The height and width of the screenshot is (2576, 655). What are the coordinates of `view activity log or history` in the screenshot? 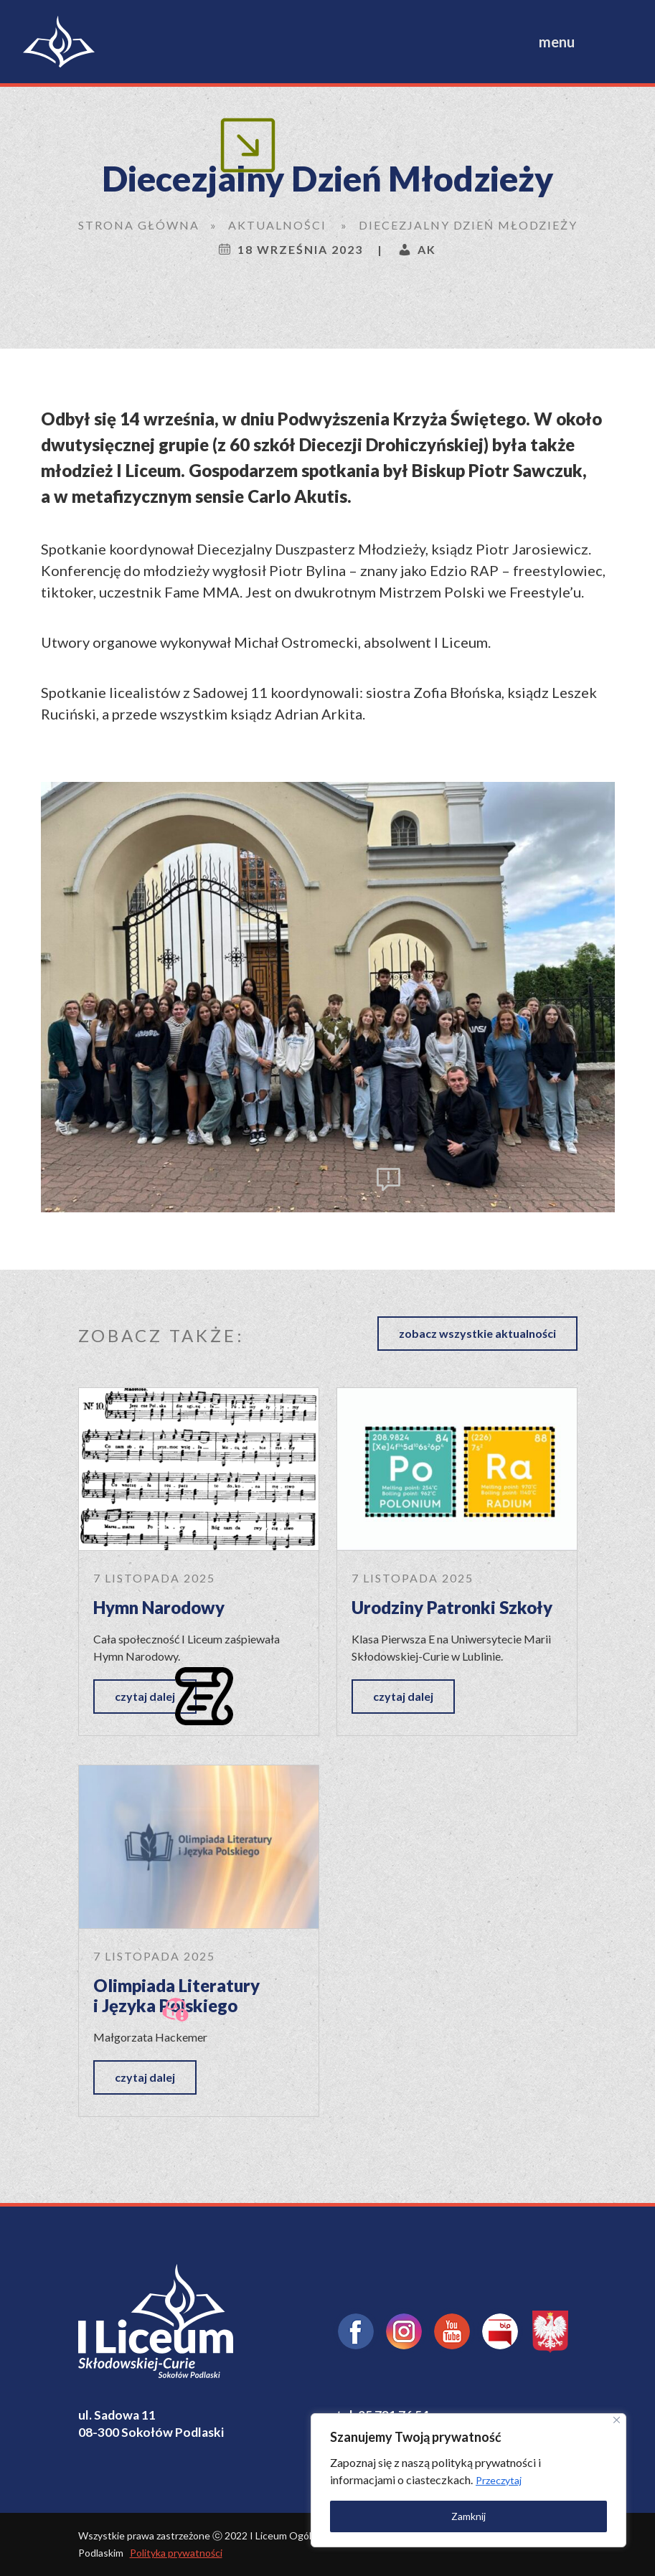 It's located at (204, 1696).